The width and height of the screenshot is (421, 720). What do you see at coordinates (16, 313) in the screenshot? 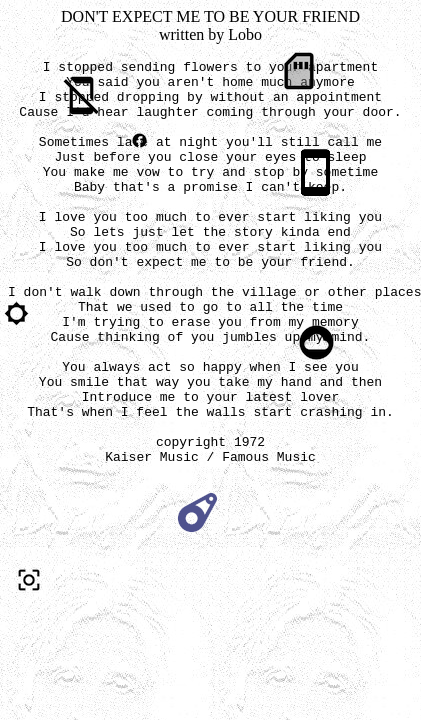
I see `adjust screen brightness to a lower setting` at bounding box center [16, 313].